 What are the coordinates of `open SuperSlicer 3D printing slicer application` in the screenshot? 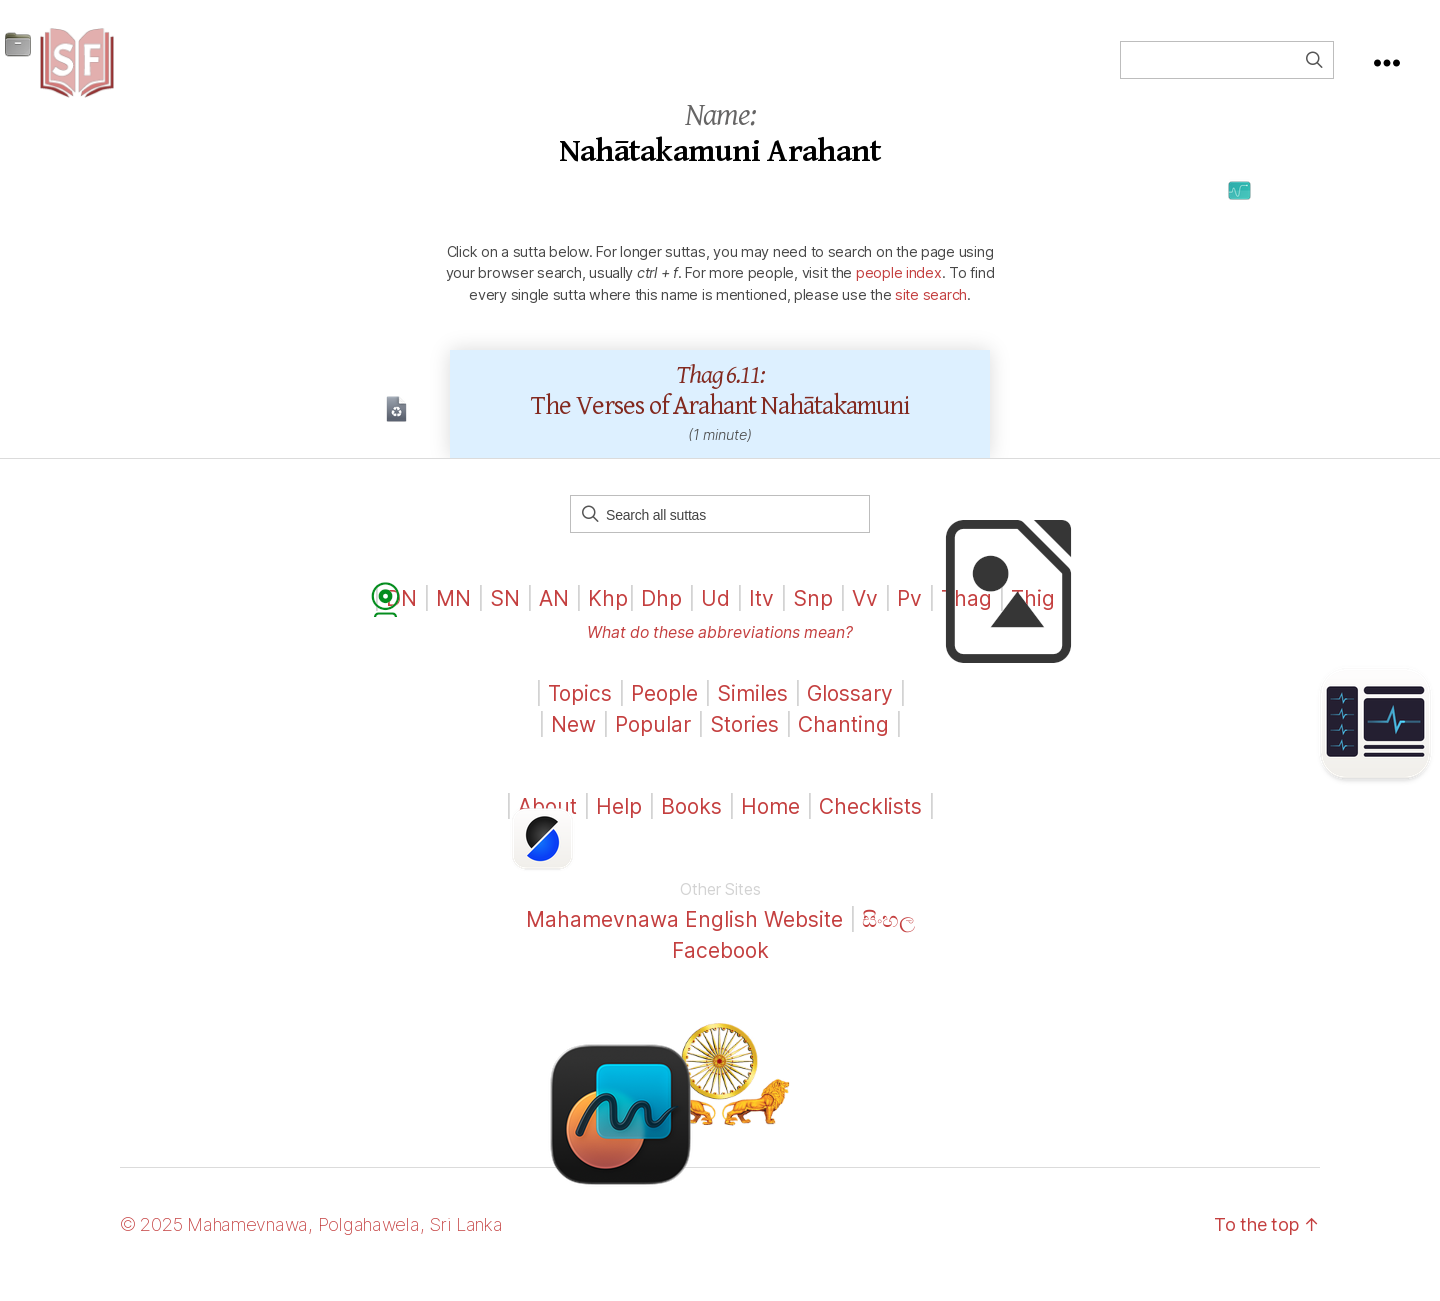 It's located at (542, 838).